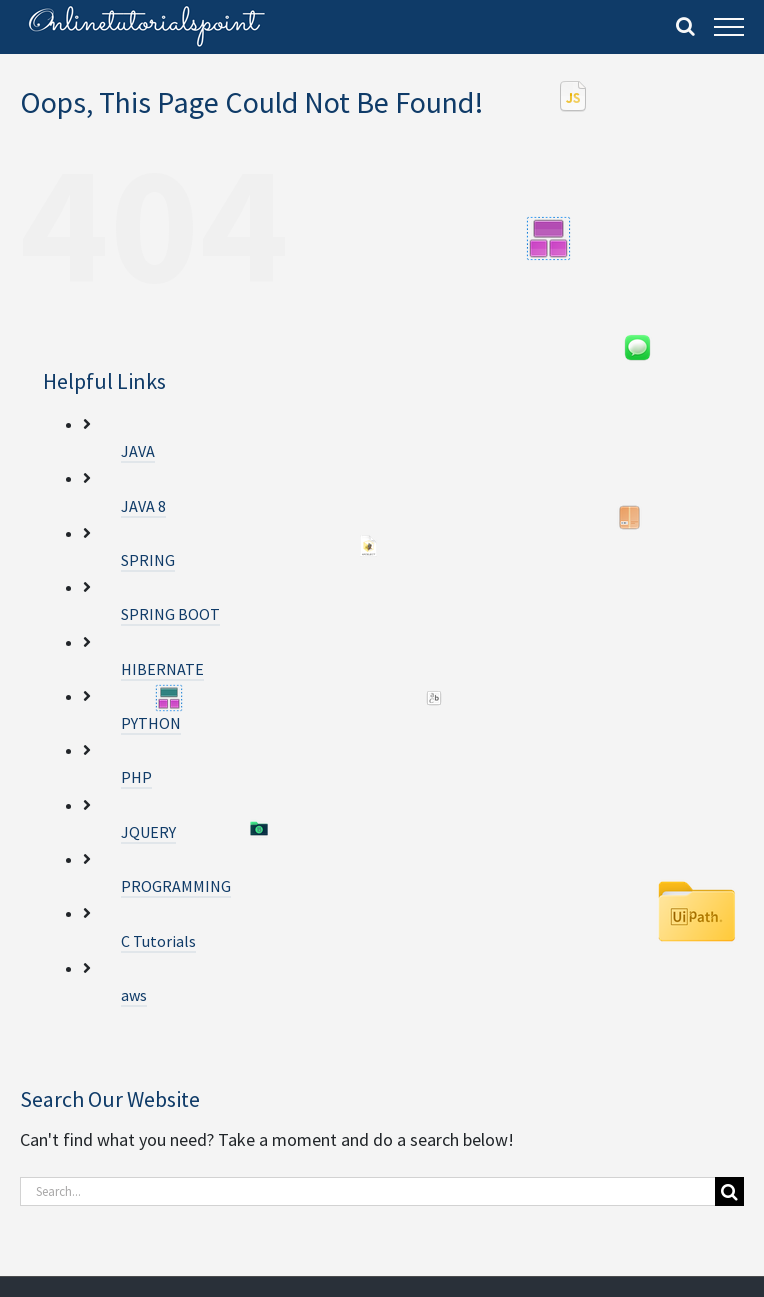  What do you see at coordinates (259, 829) in the screenshot?
I see `folder containing android 13 related files` at bounding box center [259, 829].